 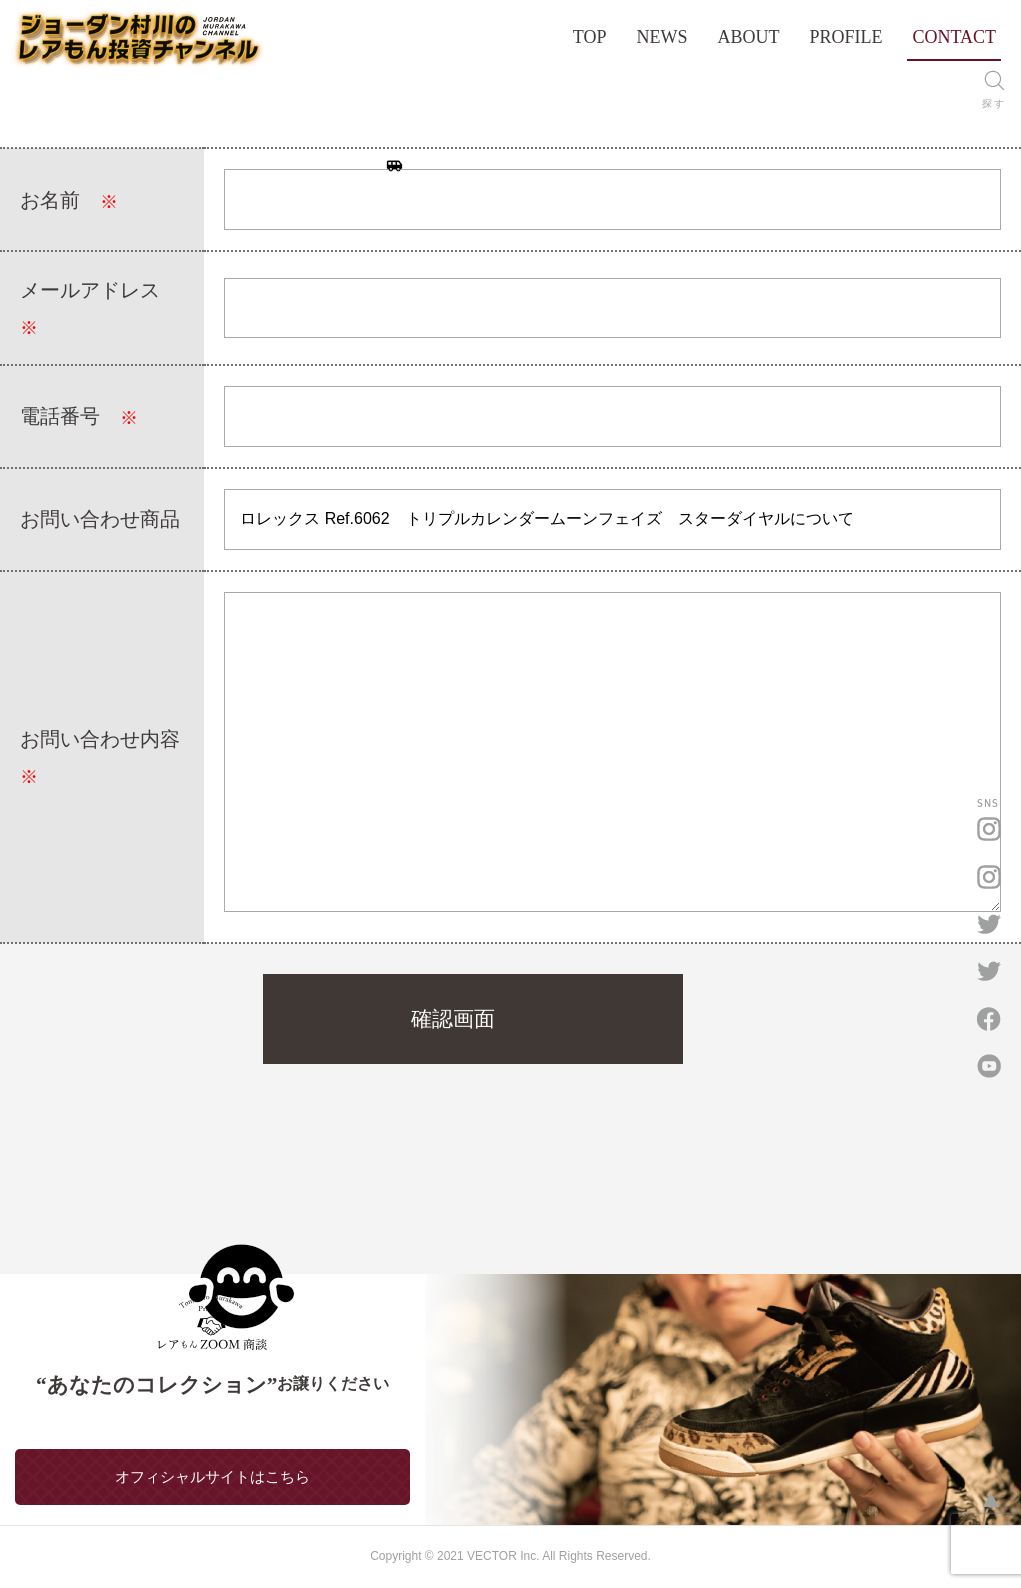 I want to click on react with laughing emoji, so click(x=241, y=1286).